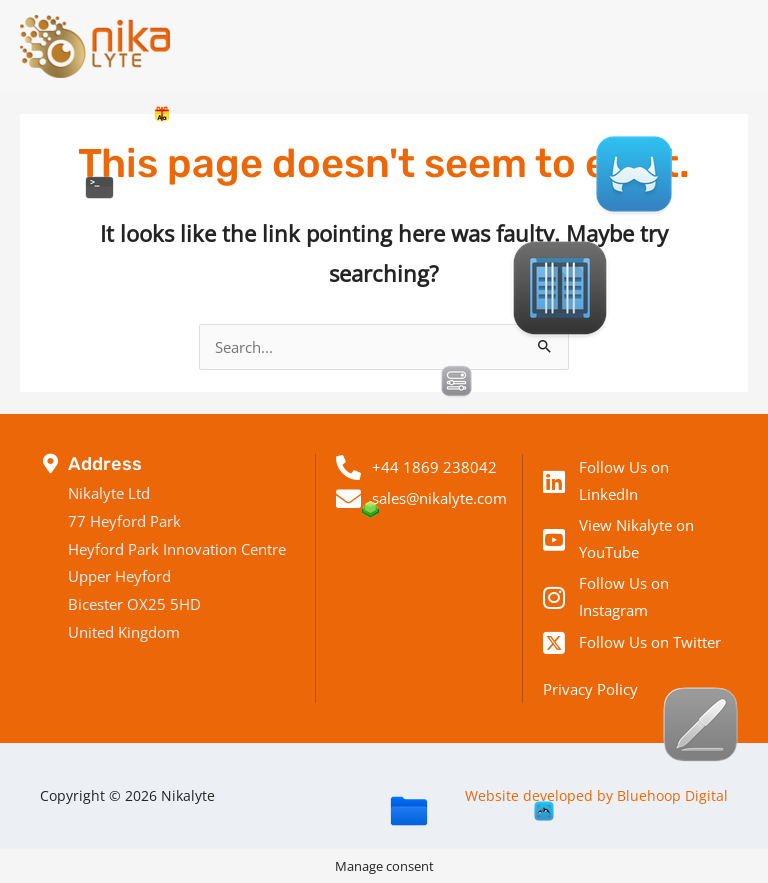 The width and height of the screenshot is (768, 883). What do you see at coordinates (456, 381) in the screenshot?
I see `open interface design preferences` at bounding box center [456, 381].